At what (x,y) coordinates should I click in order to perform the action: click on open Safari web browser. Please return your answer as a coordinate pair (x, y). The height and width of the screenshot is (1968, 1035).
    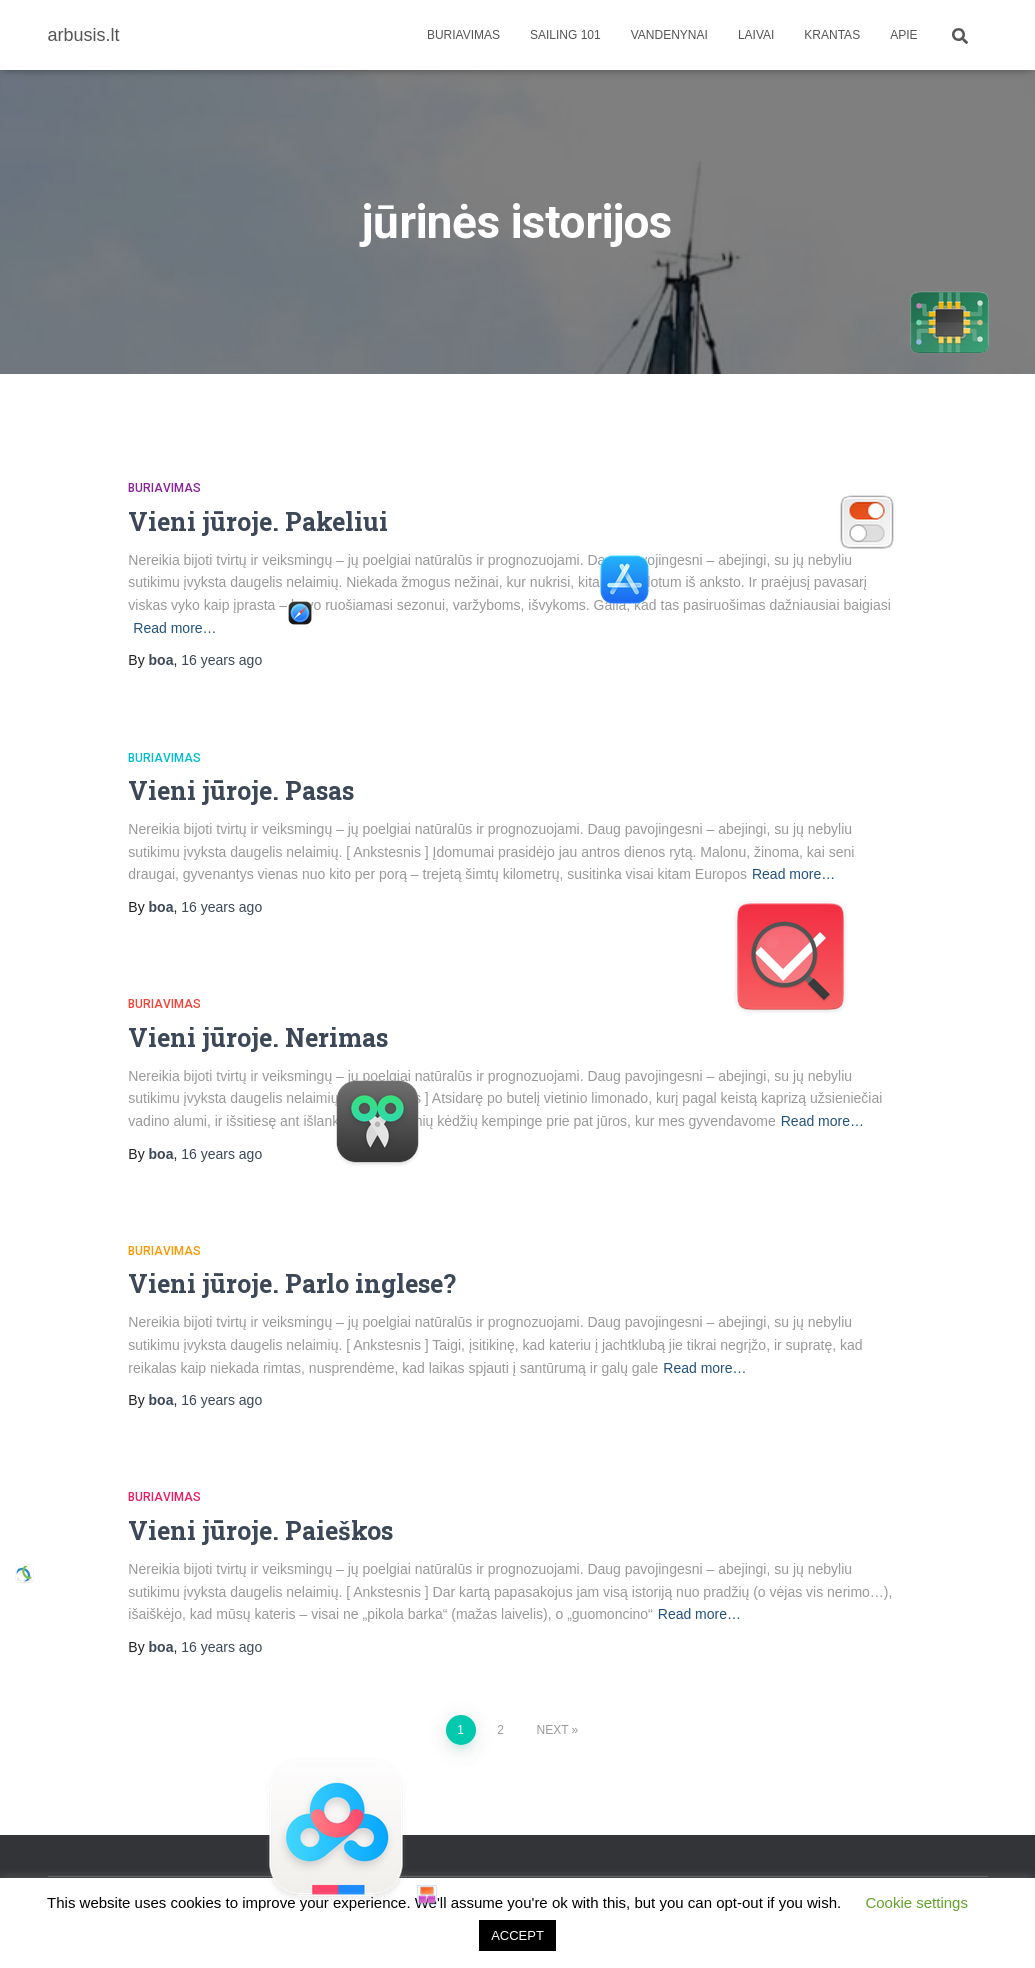
    Looking at the image, I should click on (300, 613).